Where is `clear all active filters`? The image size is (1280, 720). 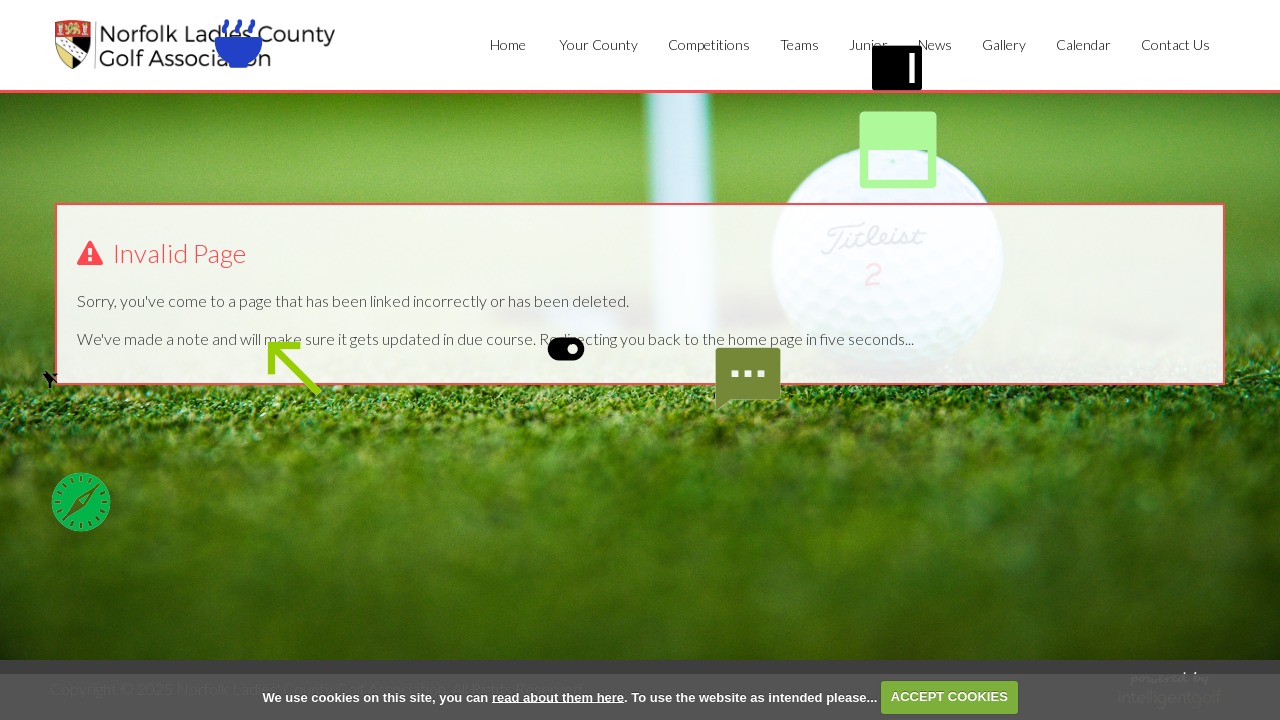 clear all active filters is located at coordinates (50, 380).